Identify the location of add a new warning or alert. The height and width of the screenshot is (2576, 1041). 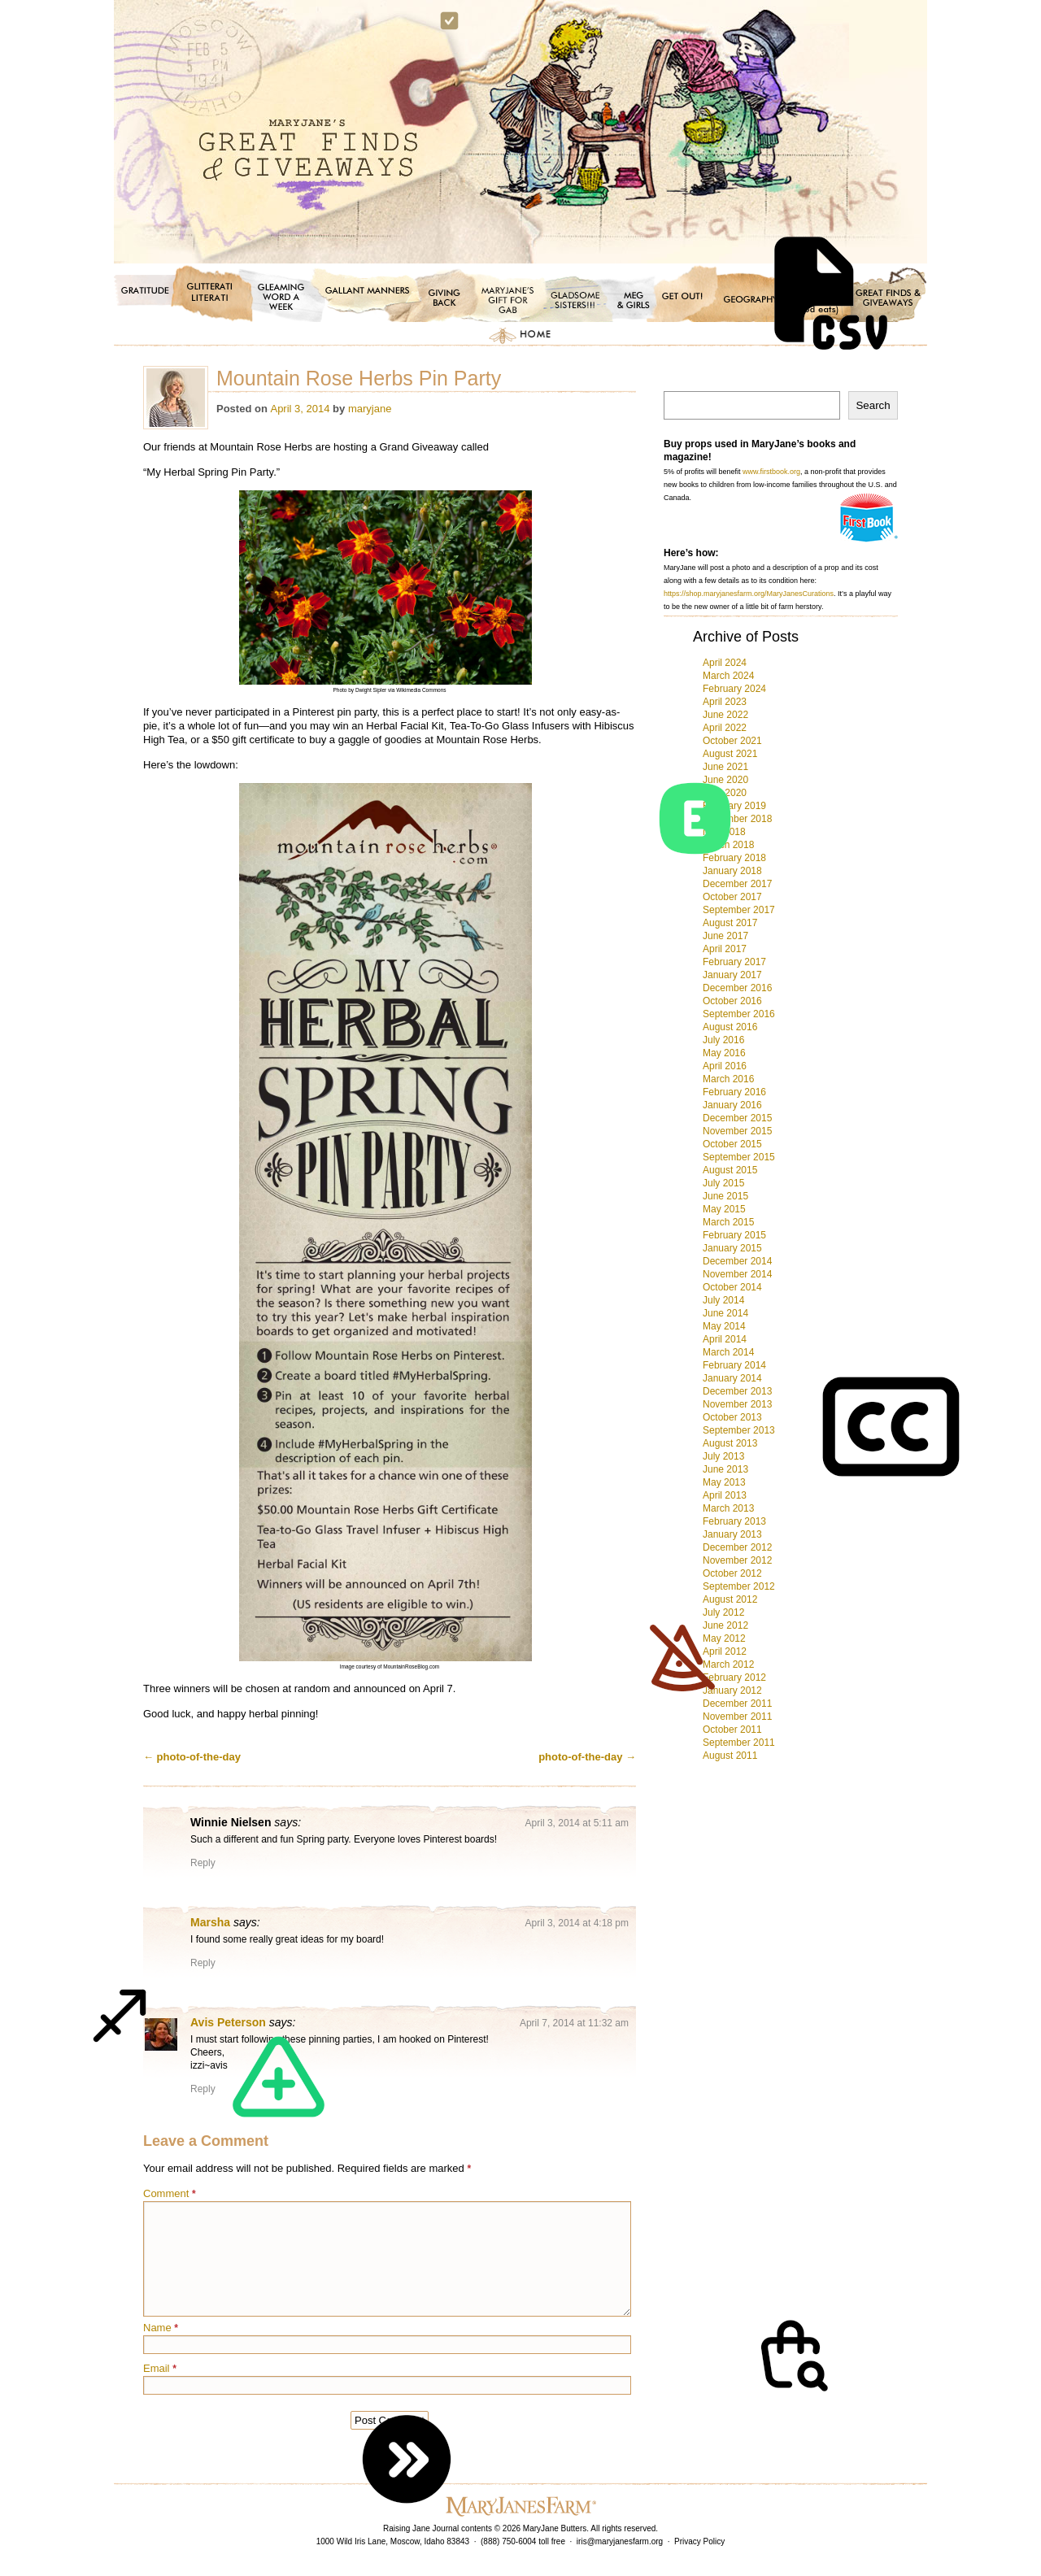
(278, 2079).